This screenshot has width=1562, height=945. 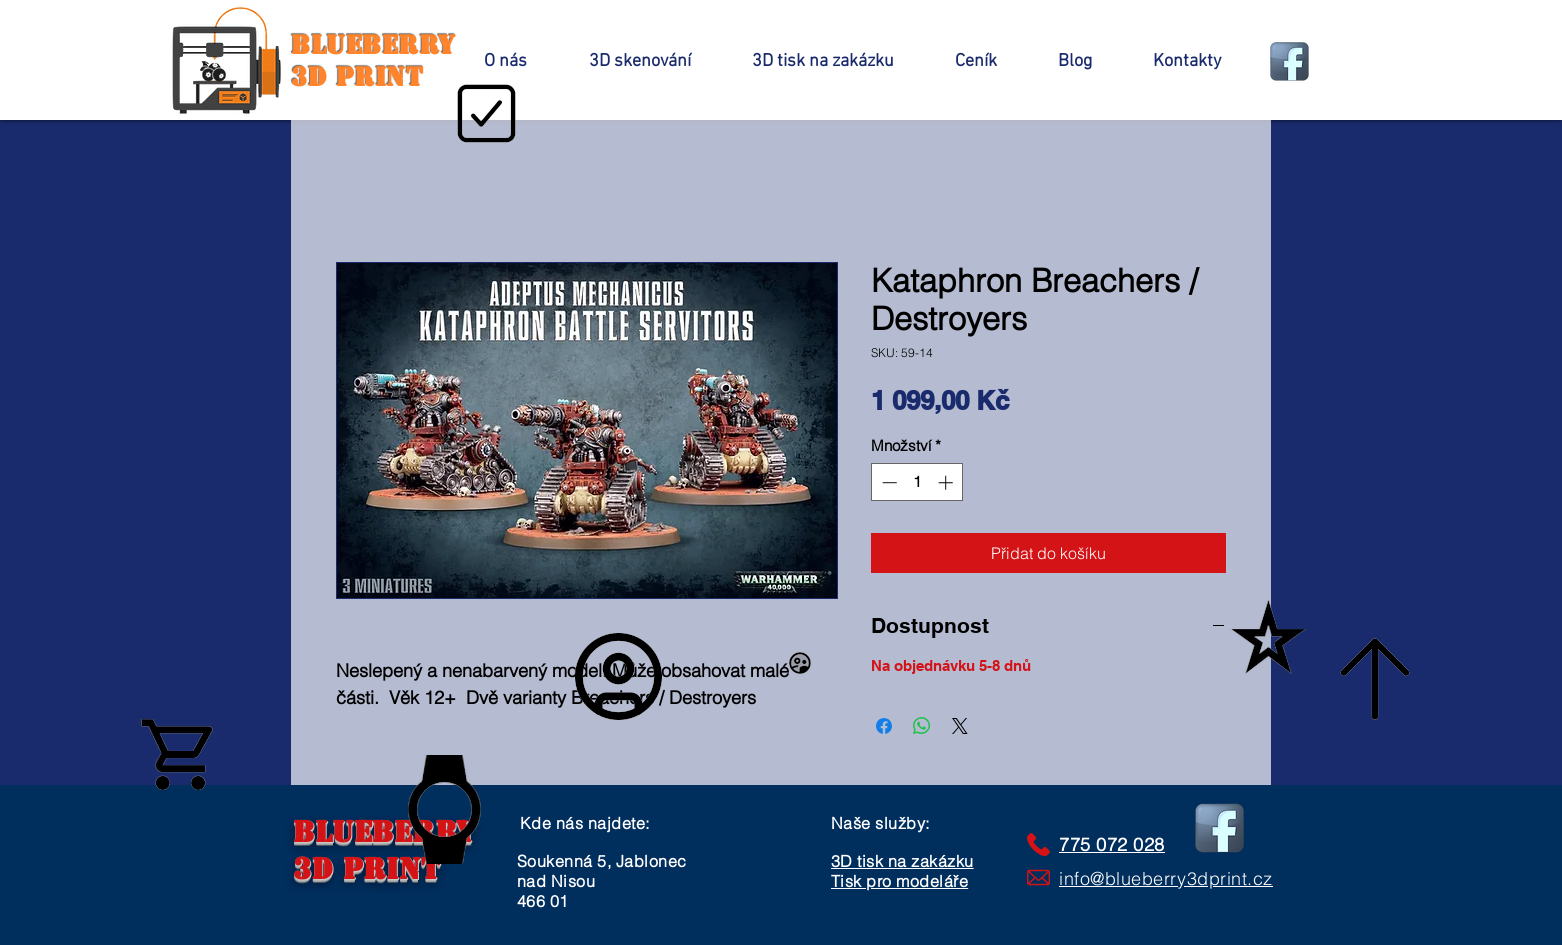 What do you see at coordinates (800, 663) in the screenshot?
I see `view supervised or child accounts` at bounding box center [800, 663].